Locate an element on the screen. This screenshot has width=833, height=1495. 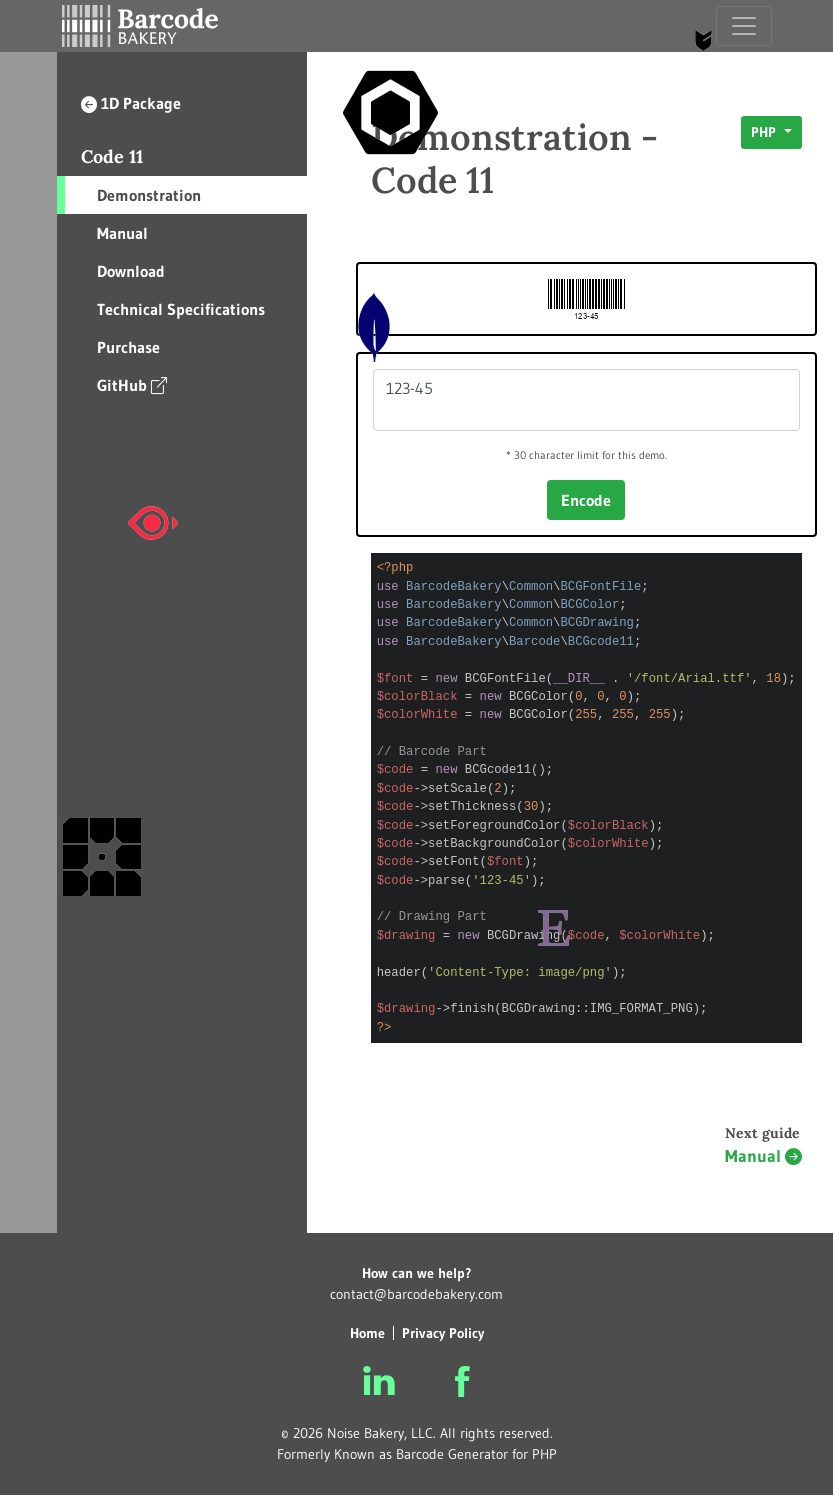
wpengine brand logo is located at coordinates (102, 857).